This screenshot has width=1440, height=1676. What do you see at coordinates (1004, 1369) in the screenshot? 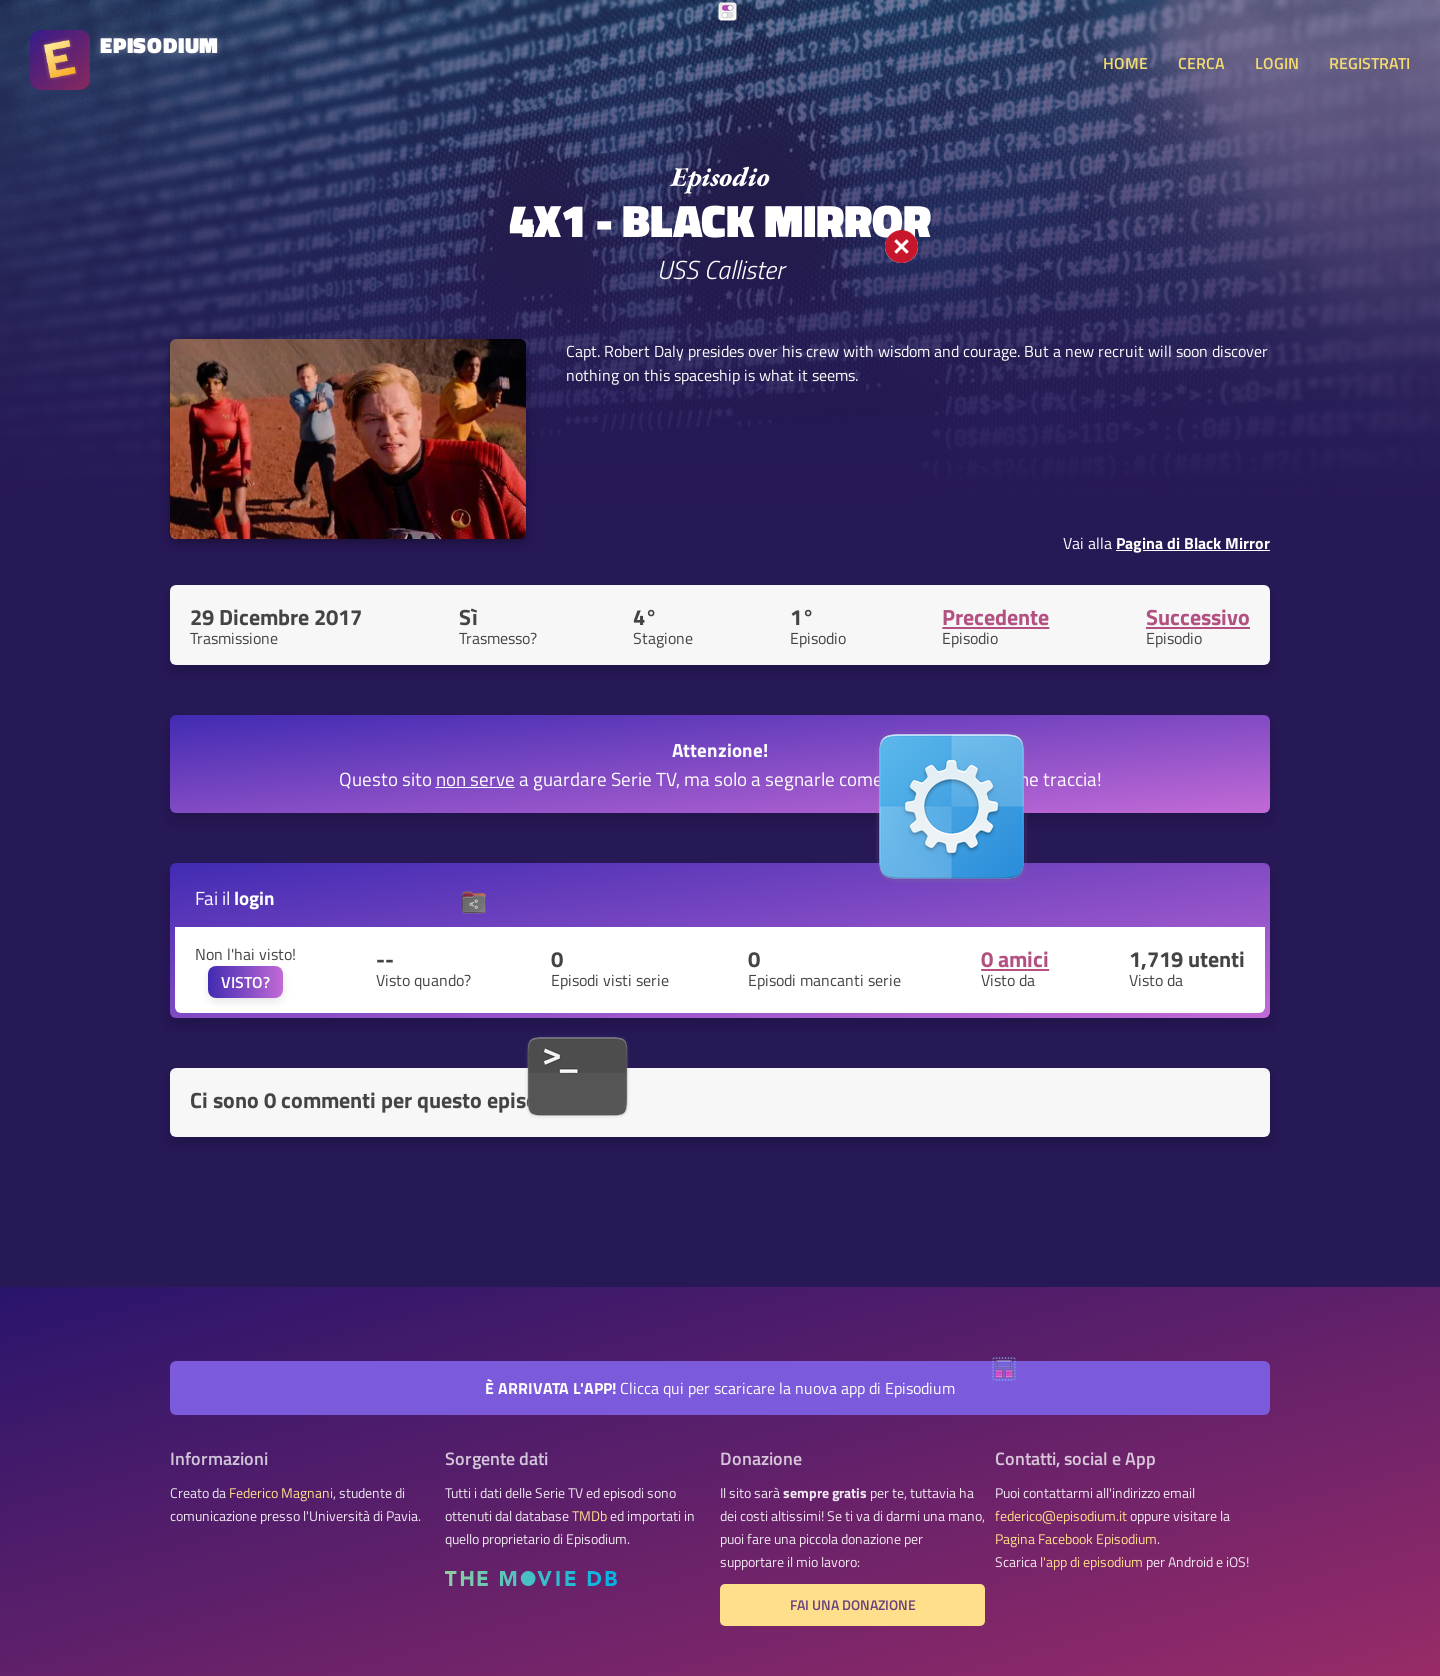
I see `select all items in the current view` at bounding box center [1004, 1369].